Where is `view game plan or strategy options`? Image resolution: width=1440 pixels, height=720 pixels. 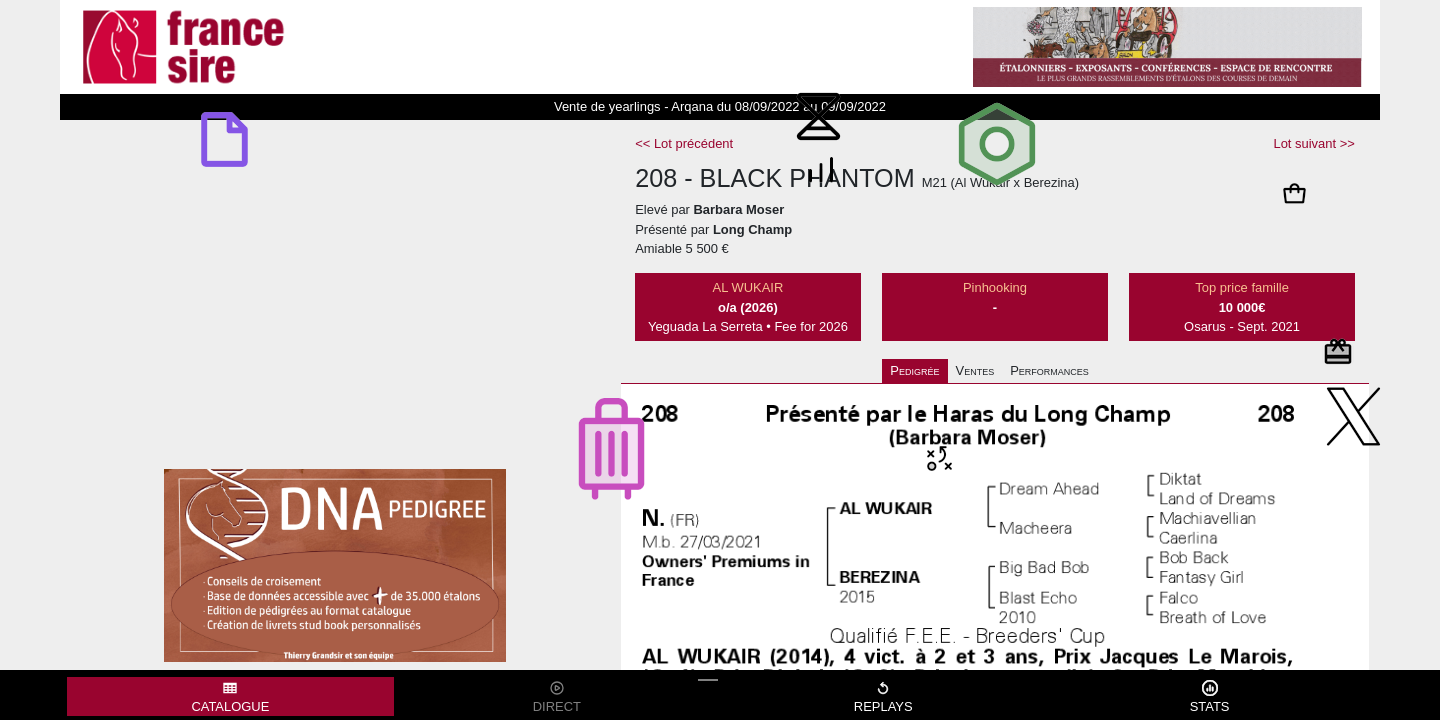 view game plan or strategy options is located at coordinates (938, 458).